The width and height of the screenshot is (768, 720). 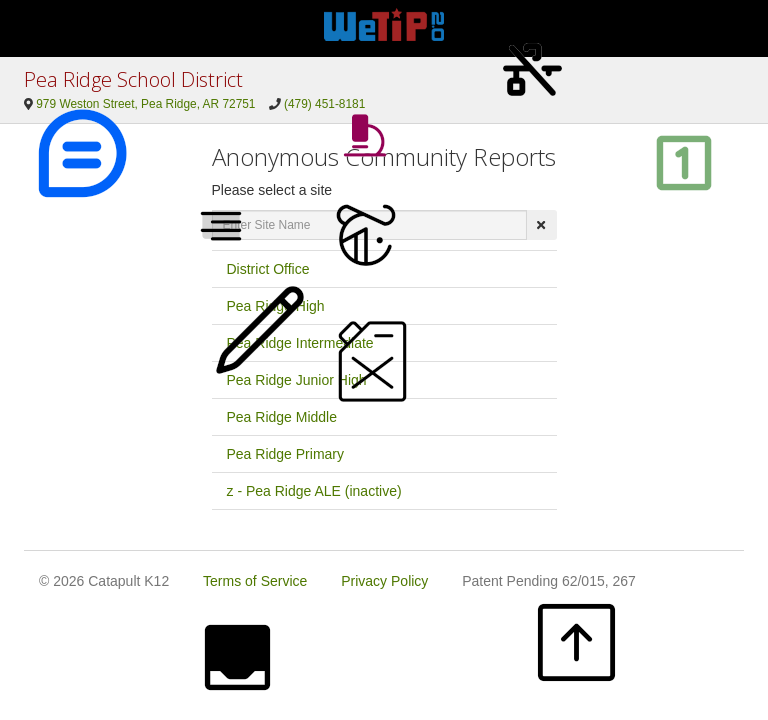 What do you see at coordinates (684, 163) in the screenshot?
I see `indicates first step in a sequence or process` at bounding box center [684, 163].